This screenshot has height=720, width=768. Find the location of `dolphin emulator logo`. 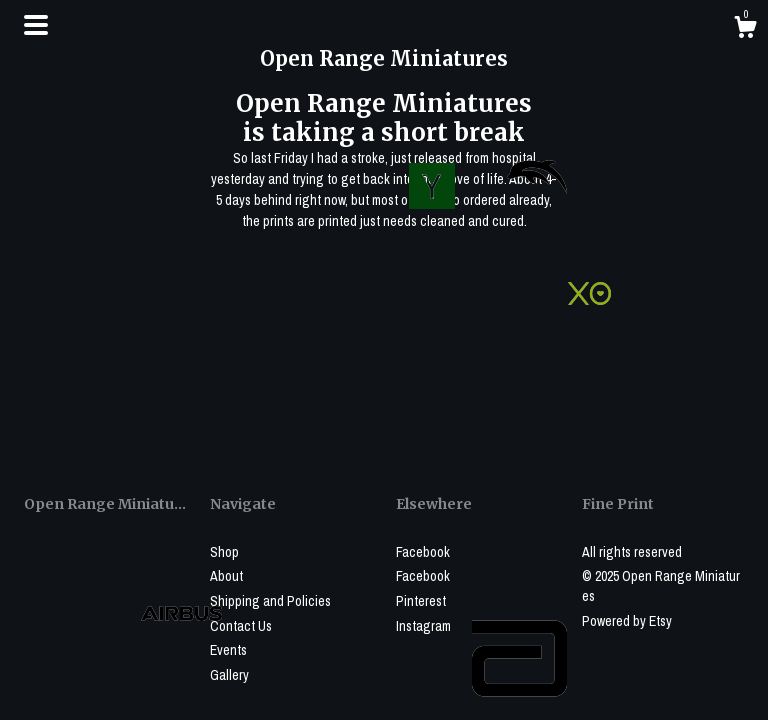

dolphin emulator logo is located at coordinates (537, 177).